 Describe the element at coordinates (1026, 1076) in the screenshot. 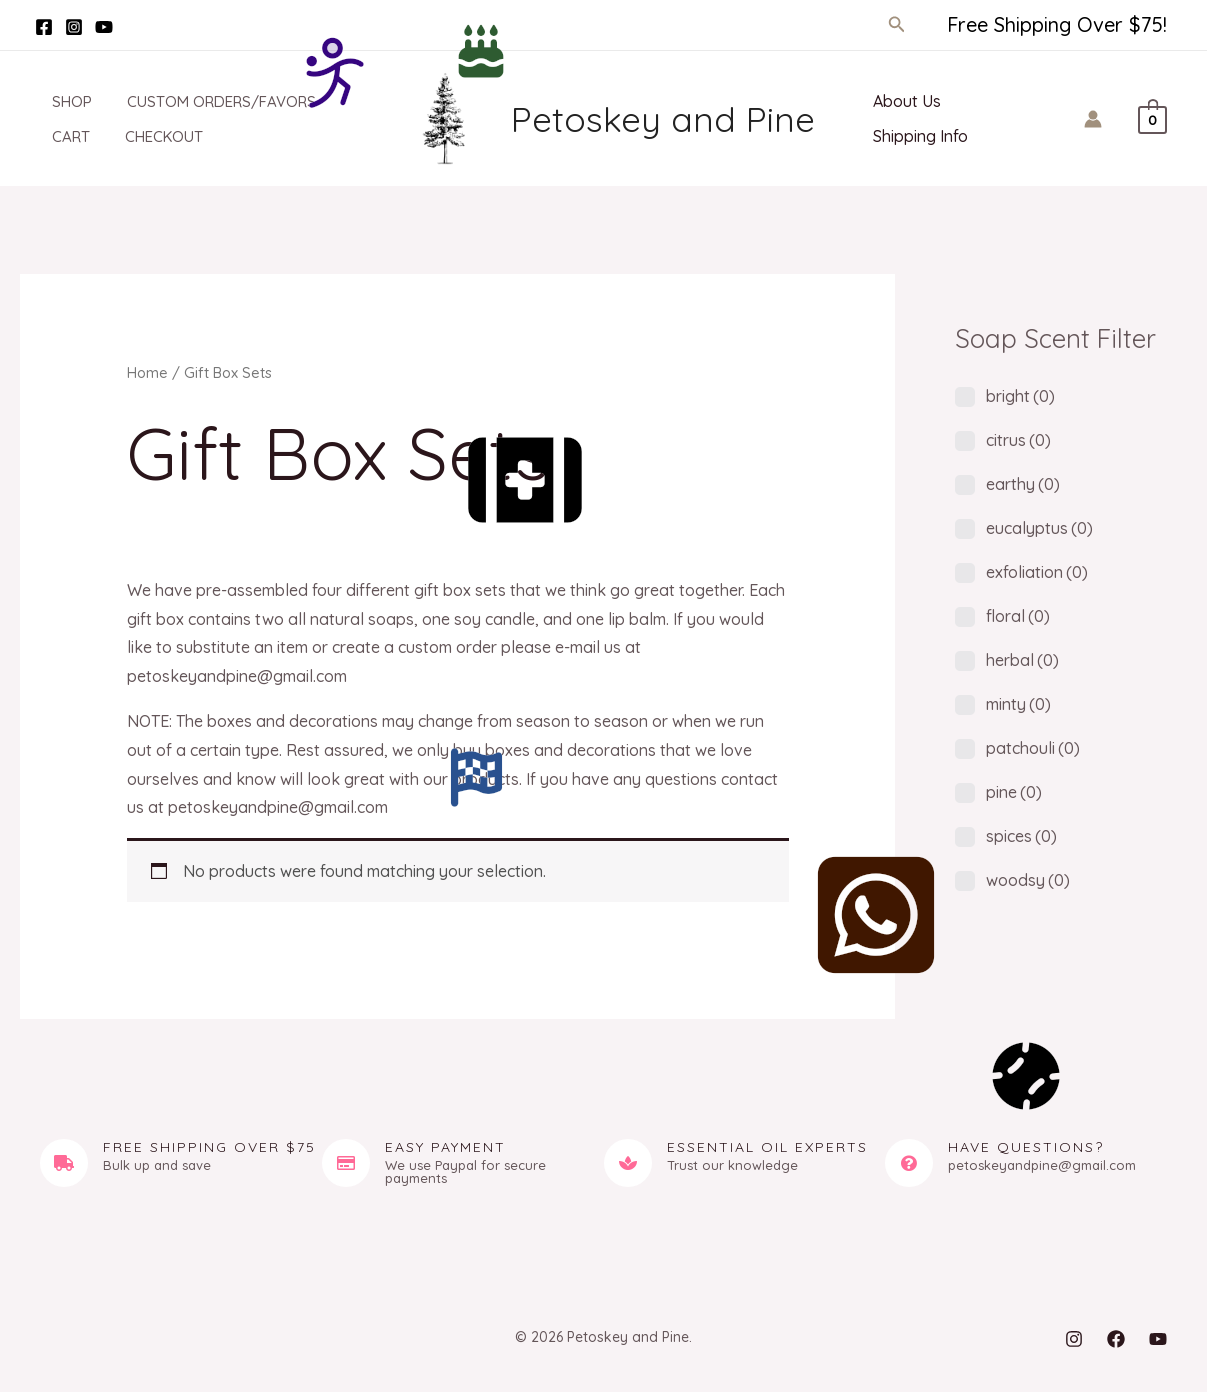

I see `view baseball or sports content` at that location.